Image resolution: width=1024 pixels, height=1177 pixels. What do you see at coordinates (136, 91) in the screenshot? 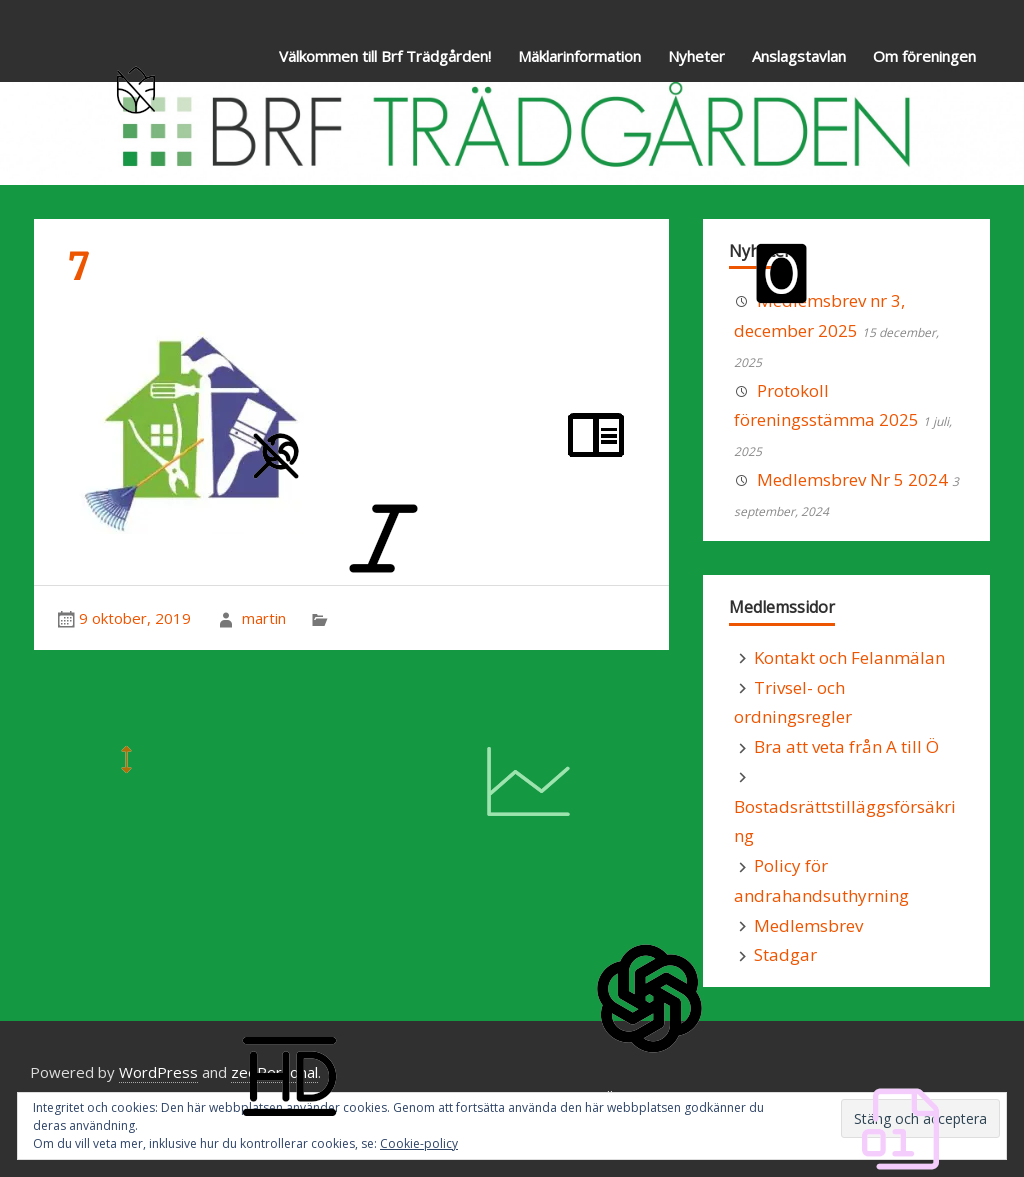
I see `indicates gluten-free or grain-free option` at bounding box center [136, 91].